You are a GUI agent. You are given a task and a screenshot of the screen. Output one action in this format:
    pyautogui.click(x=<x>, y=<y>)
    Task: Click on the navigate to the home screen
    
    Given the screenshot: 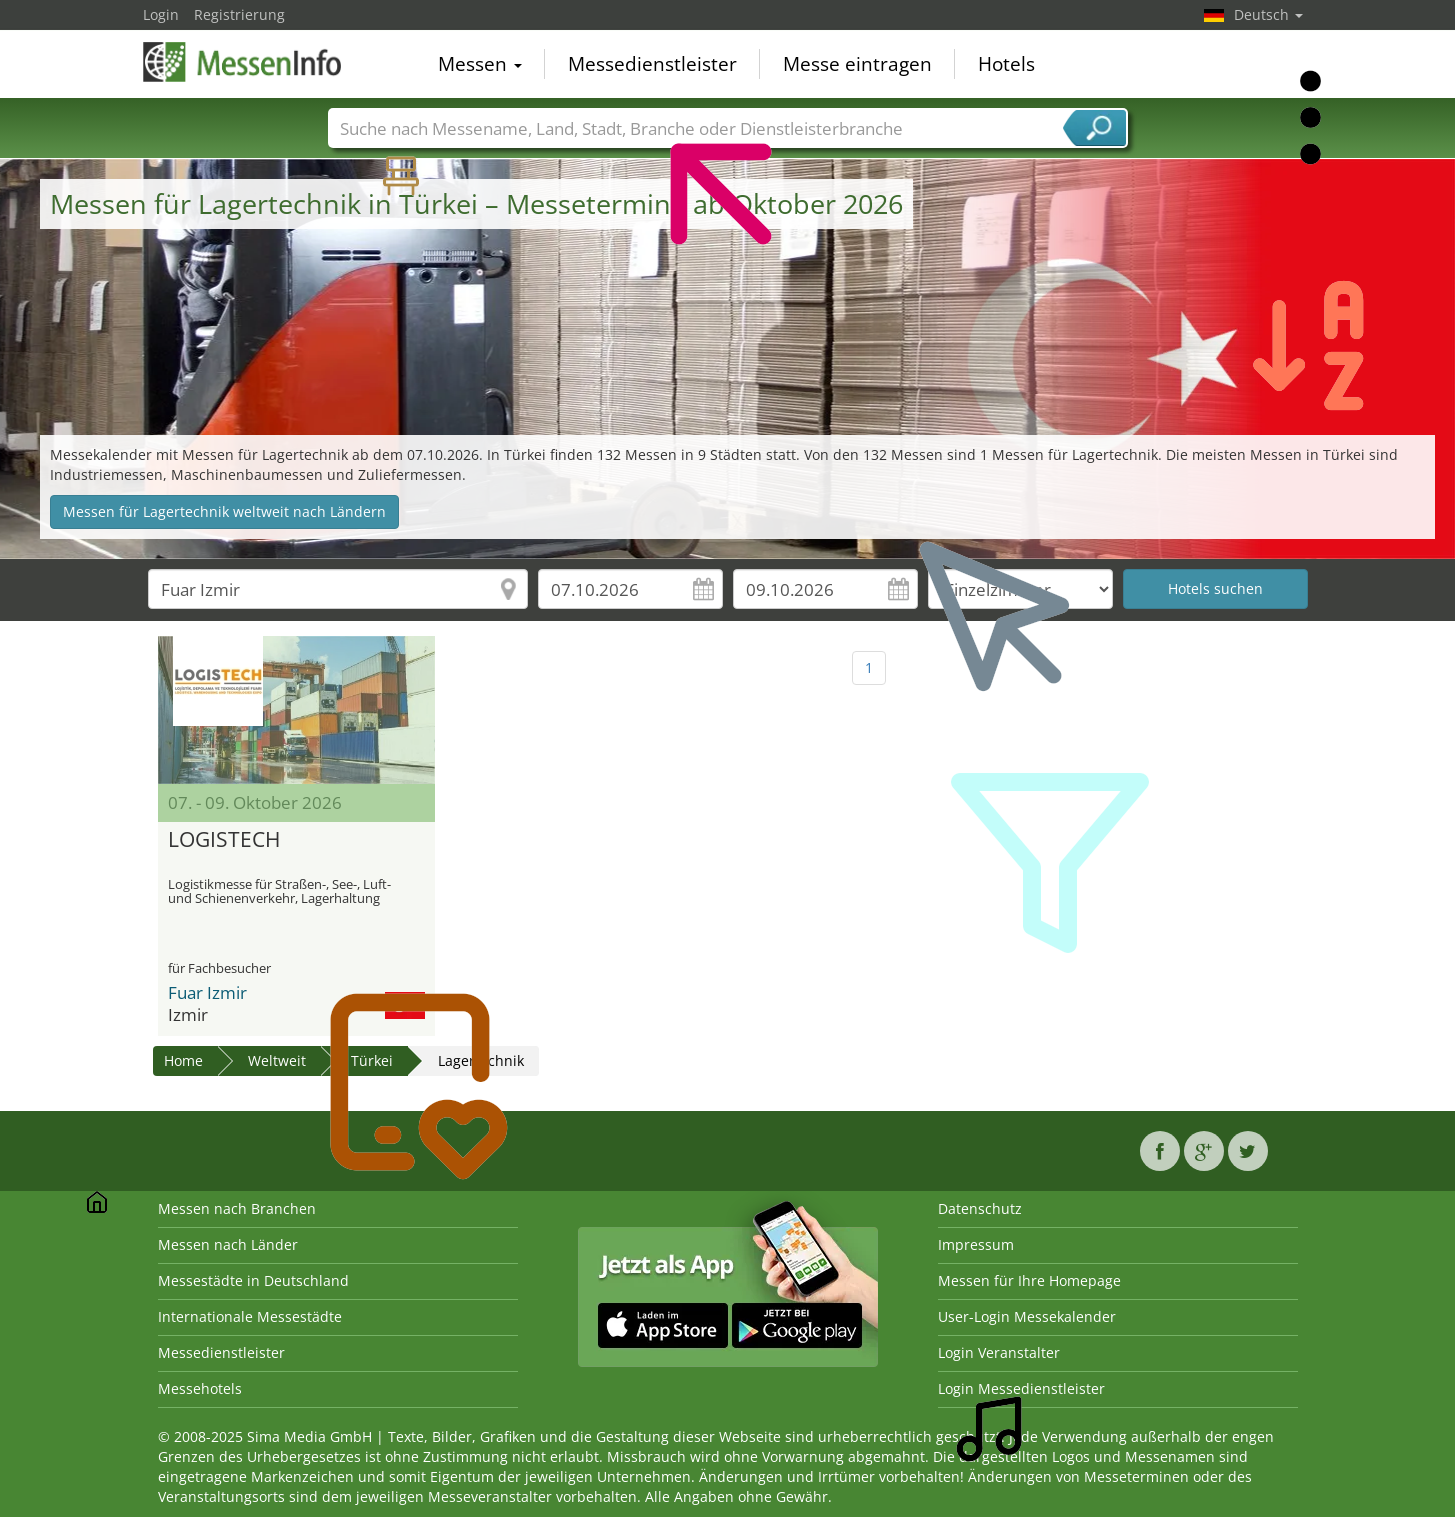 What is the action you would take?
    pyautogui.click(x=97, y=1202)
    